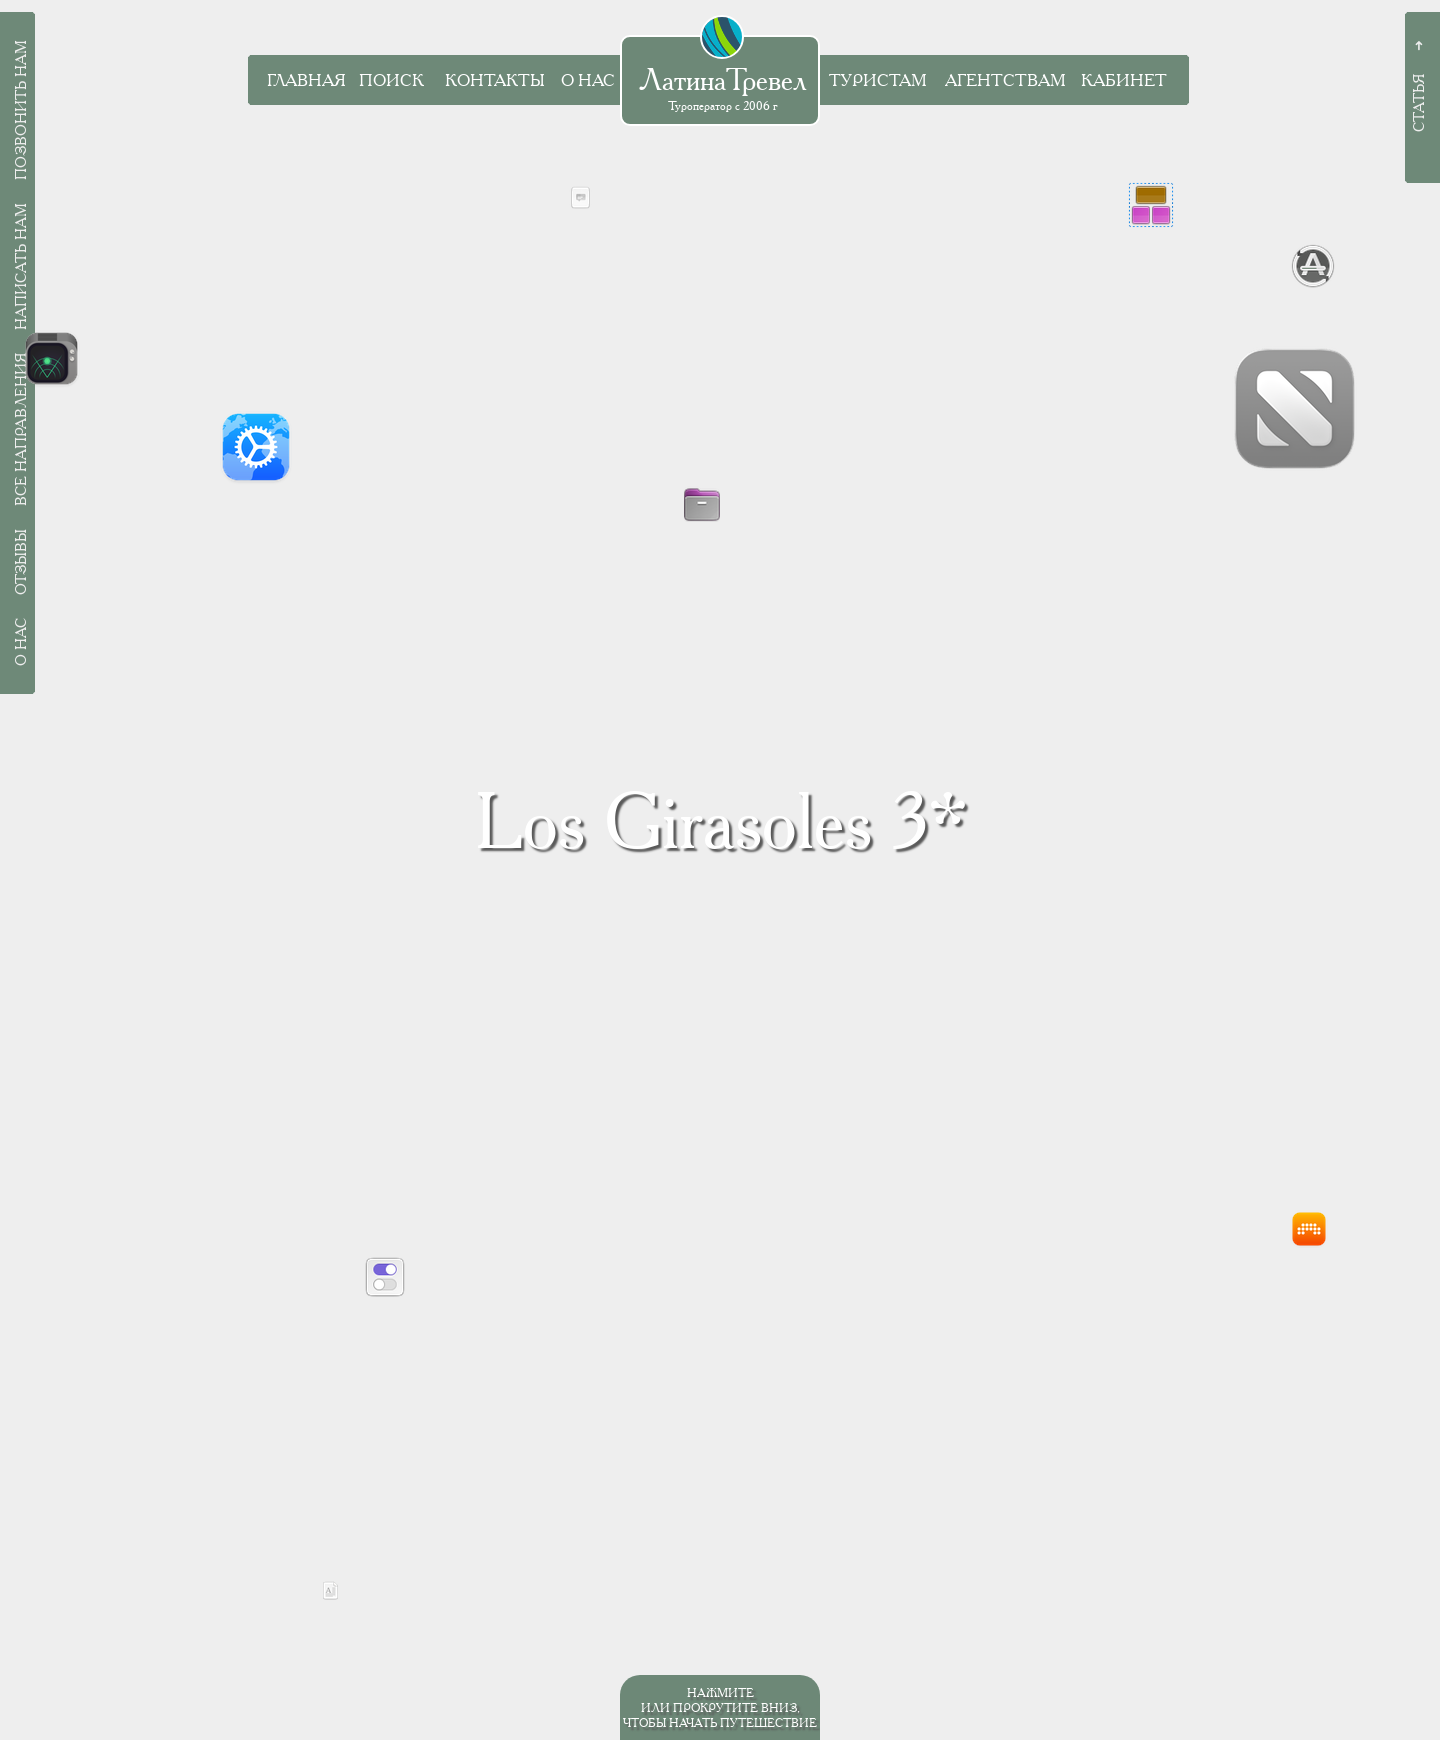 The width and height of the screenshot is (1440, 1740). What do you see at coordinates (256, 447) in the screenshot?
I see `configure VMware network settings` at bounding box center [256, 447].